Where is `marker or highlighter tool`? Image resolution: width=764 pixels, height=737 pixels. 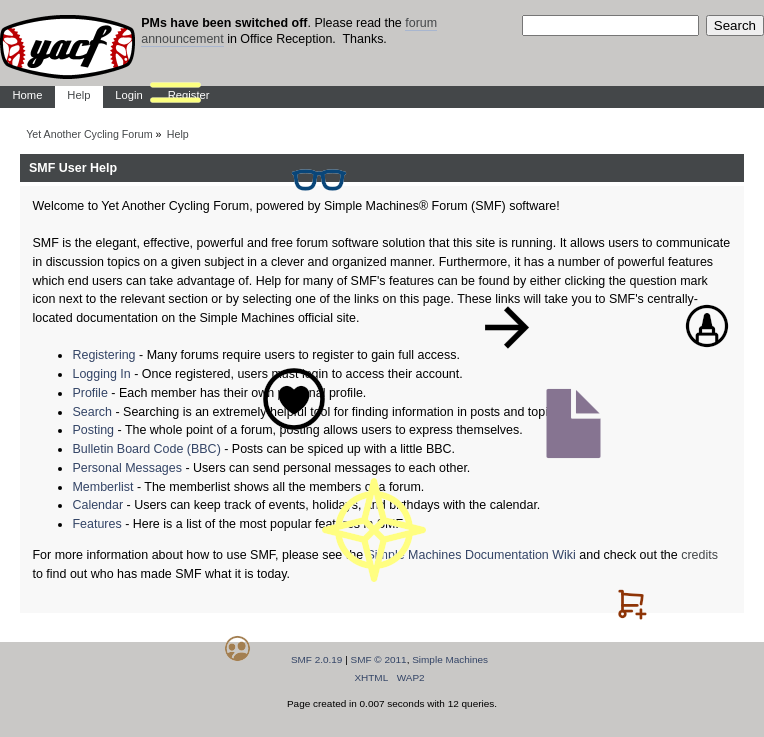
marker or highlighter tool is located at coordinates (707, 326).